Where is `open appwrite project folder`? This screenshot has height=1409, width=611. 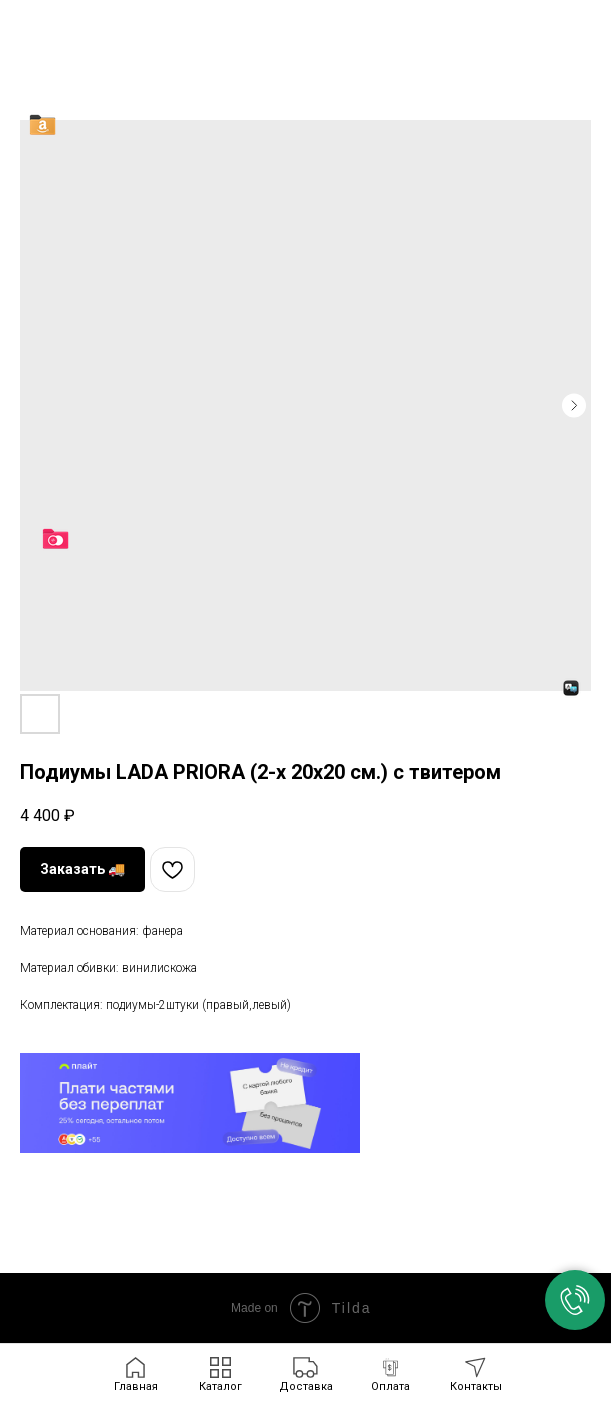 open appwrite project folder is located at coordinates (55, 539).